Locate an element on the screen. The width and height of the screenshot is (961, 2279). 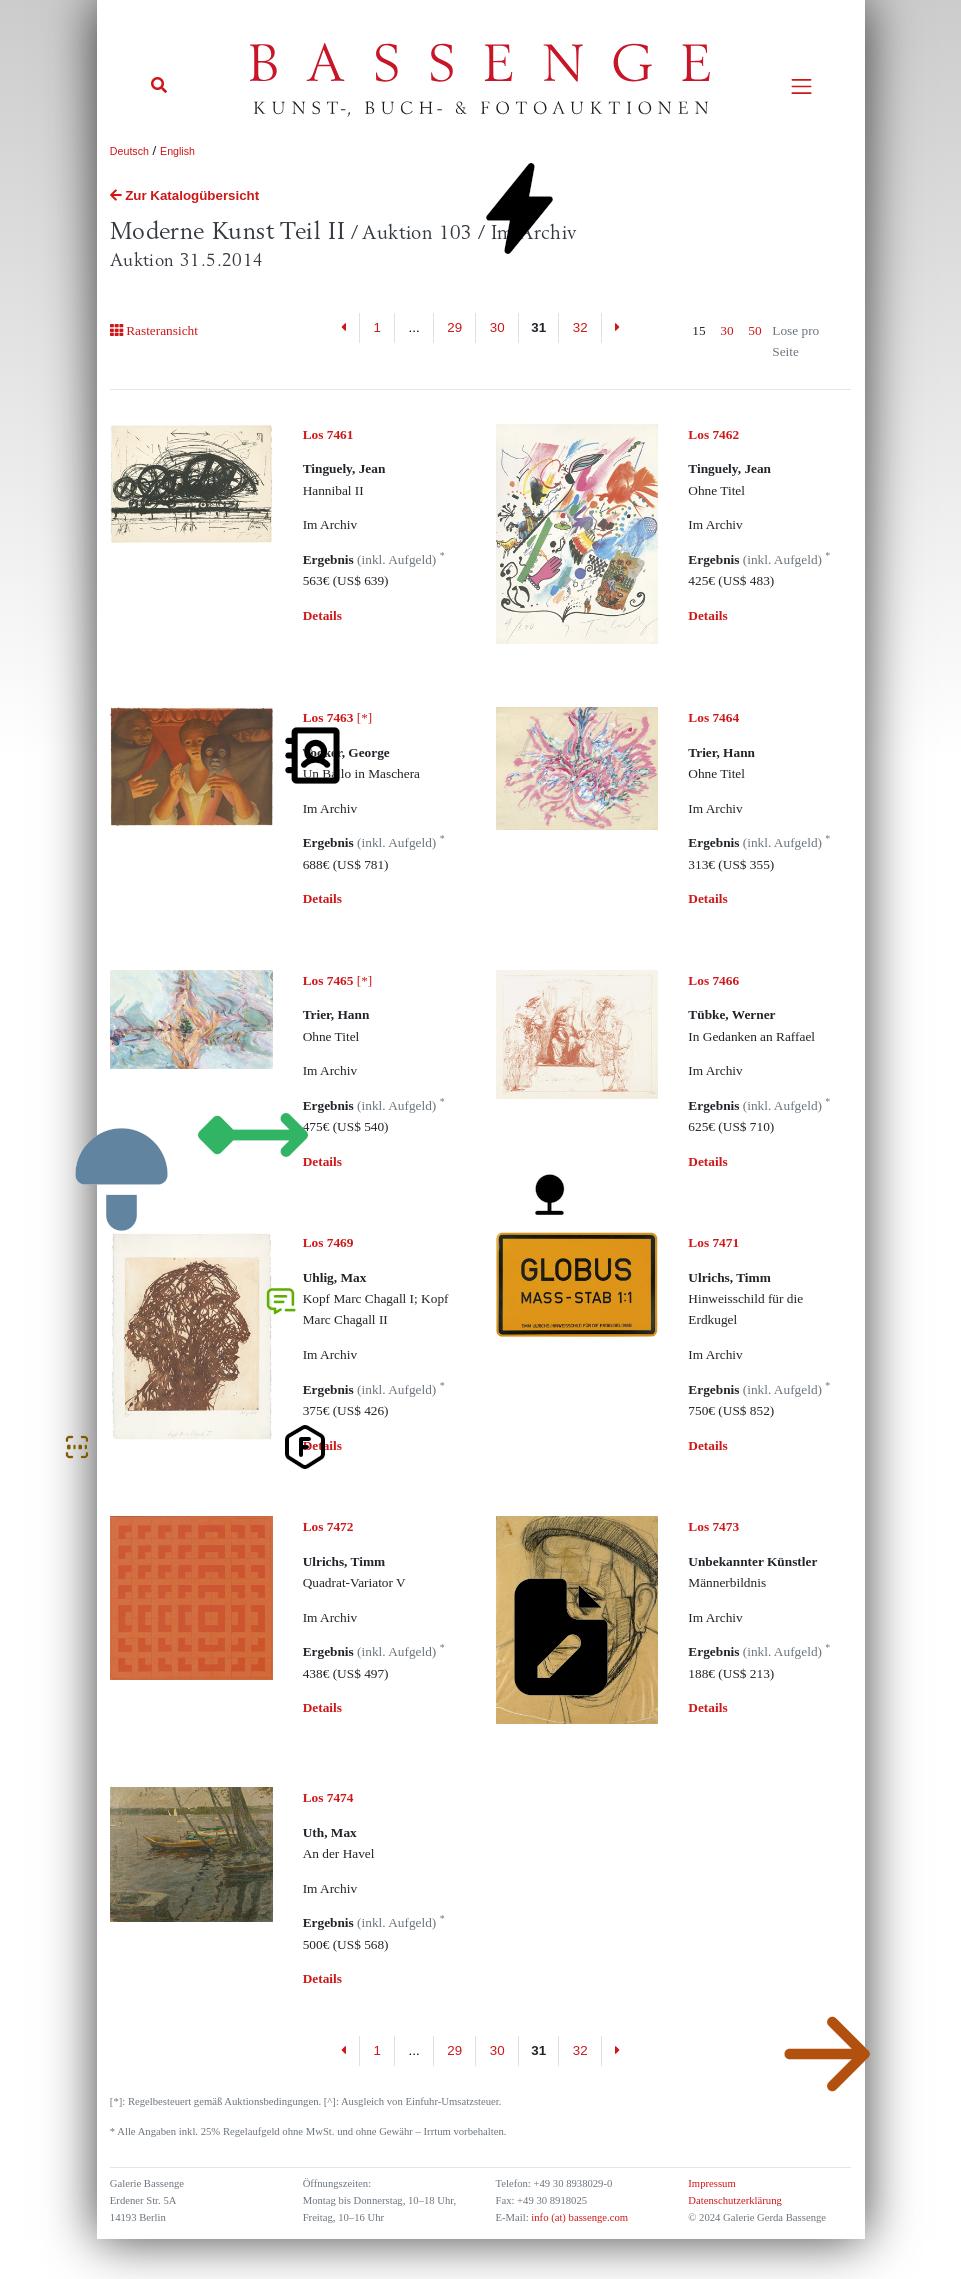
browse or access food/ingredient categories is located at coordinates (121, 1179).